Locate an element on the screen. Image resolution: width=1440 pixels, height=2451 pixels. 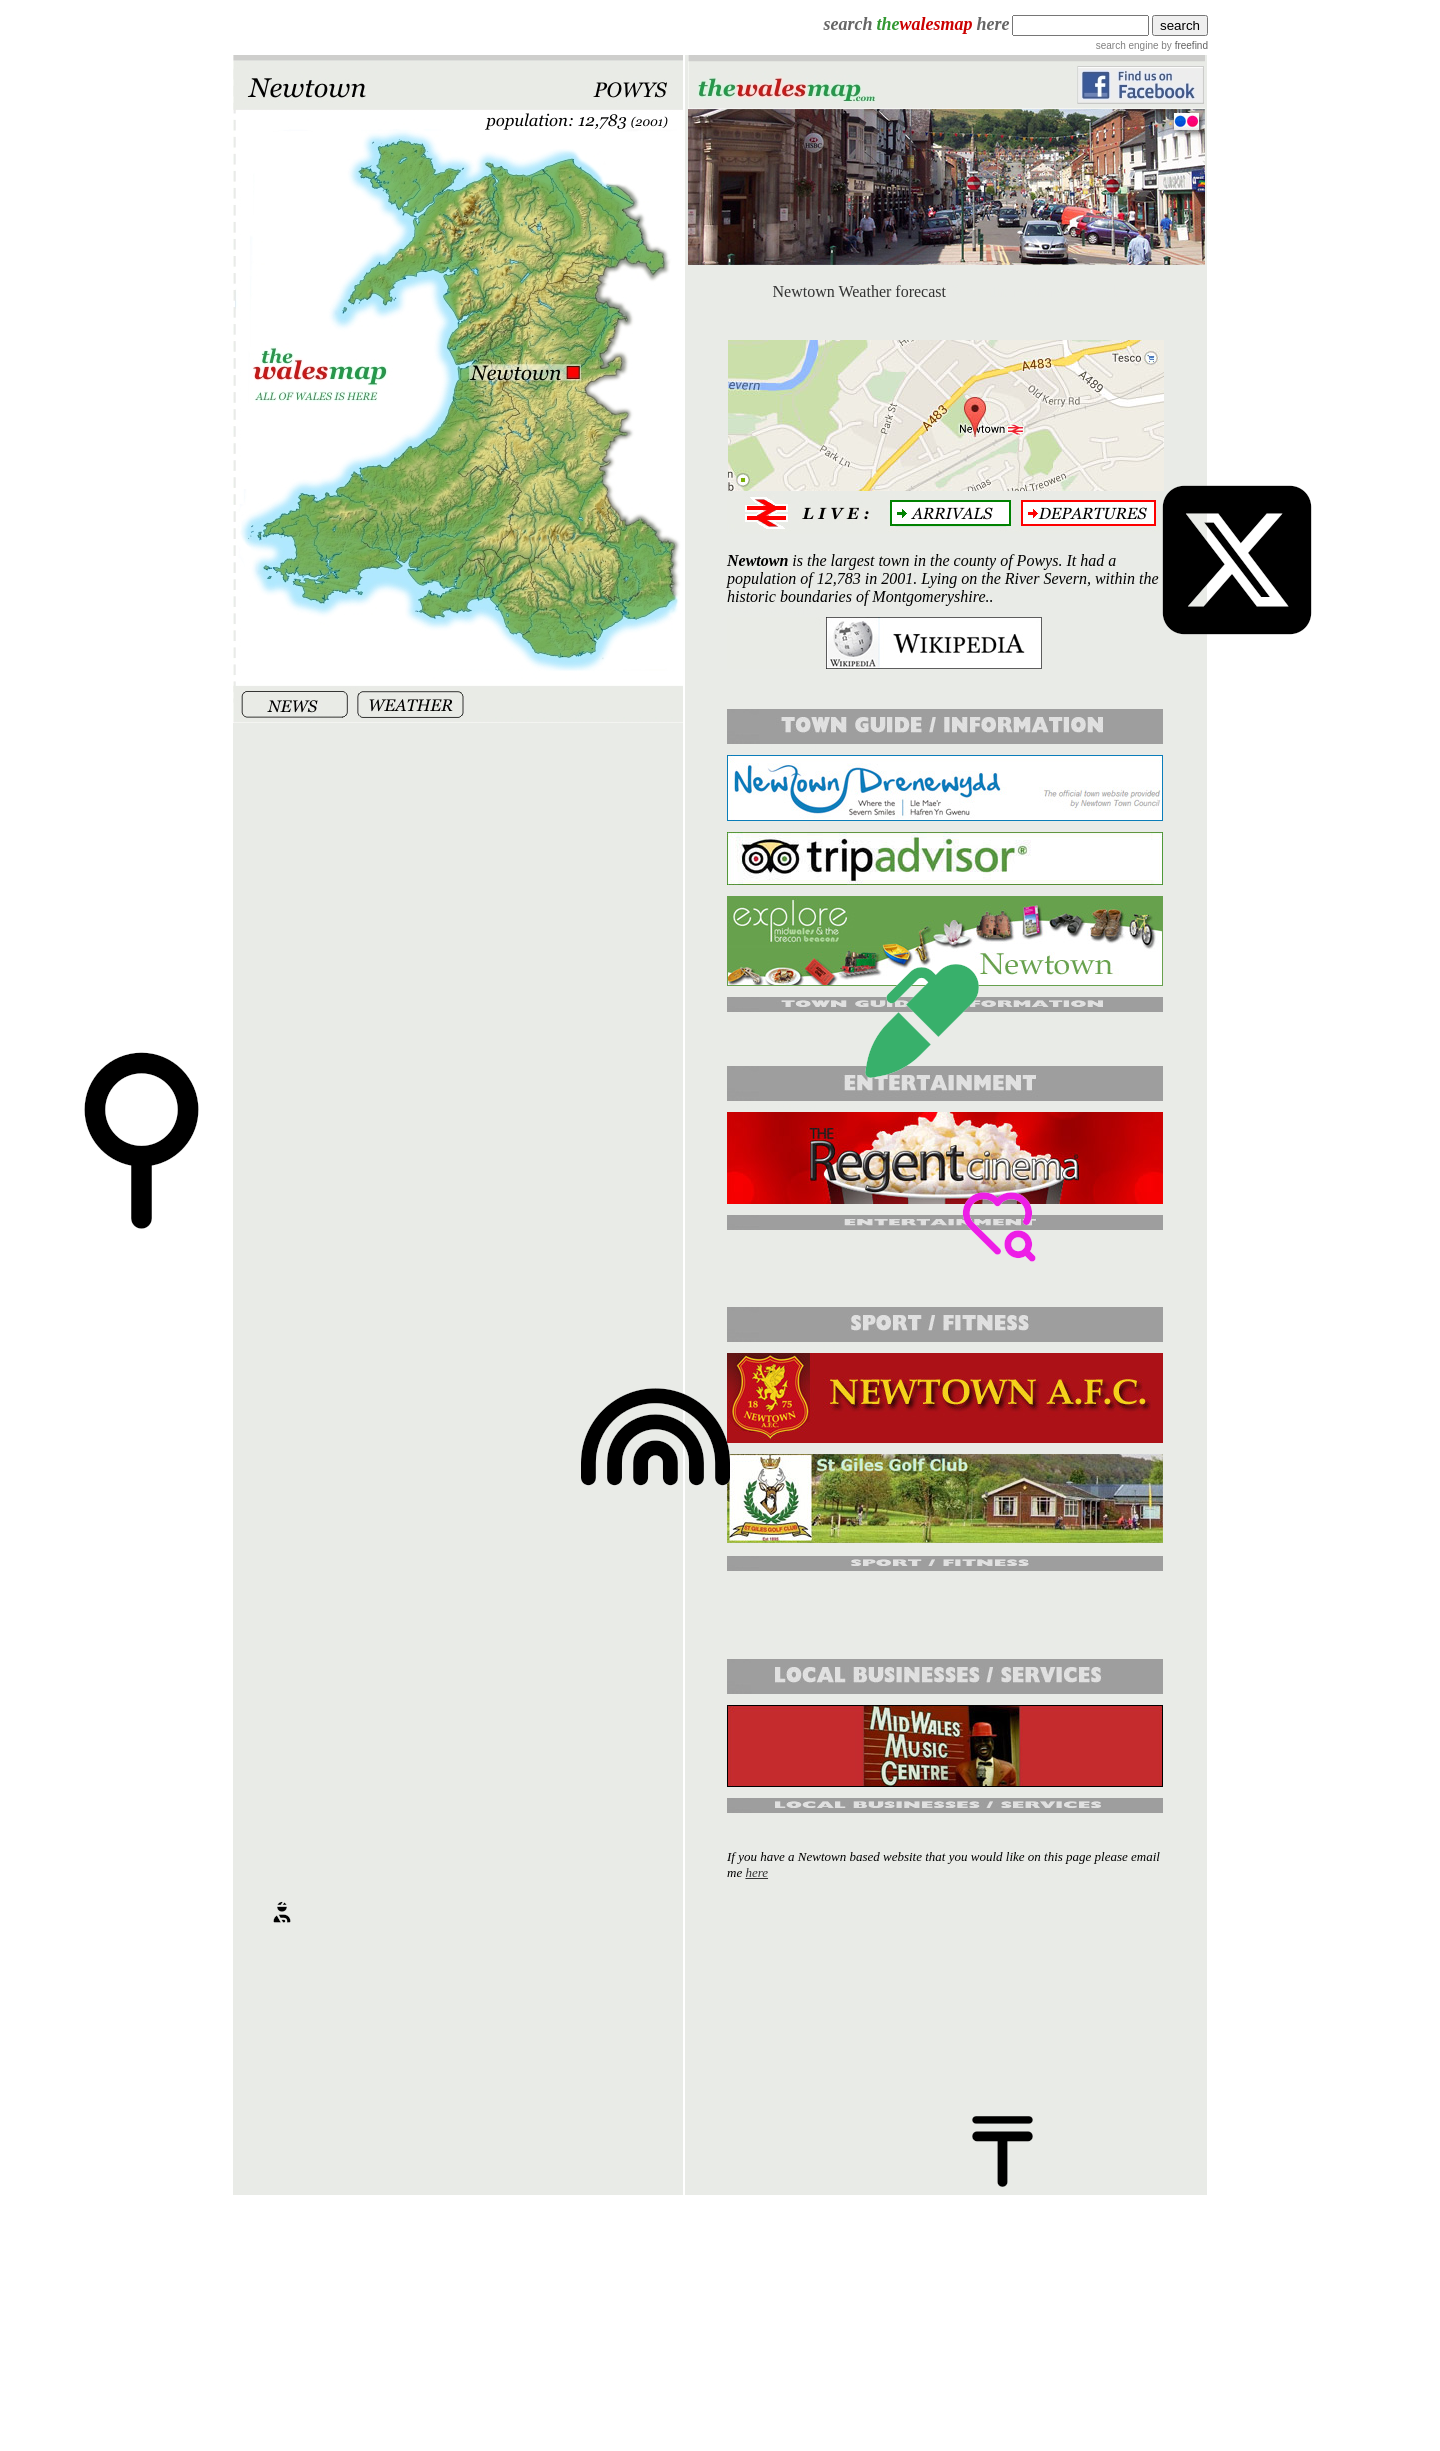
indicates LGBTQ+ pride or inclusivity features is located at coordinates (655, 1440).